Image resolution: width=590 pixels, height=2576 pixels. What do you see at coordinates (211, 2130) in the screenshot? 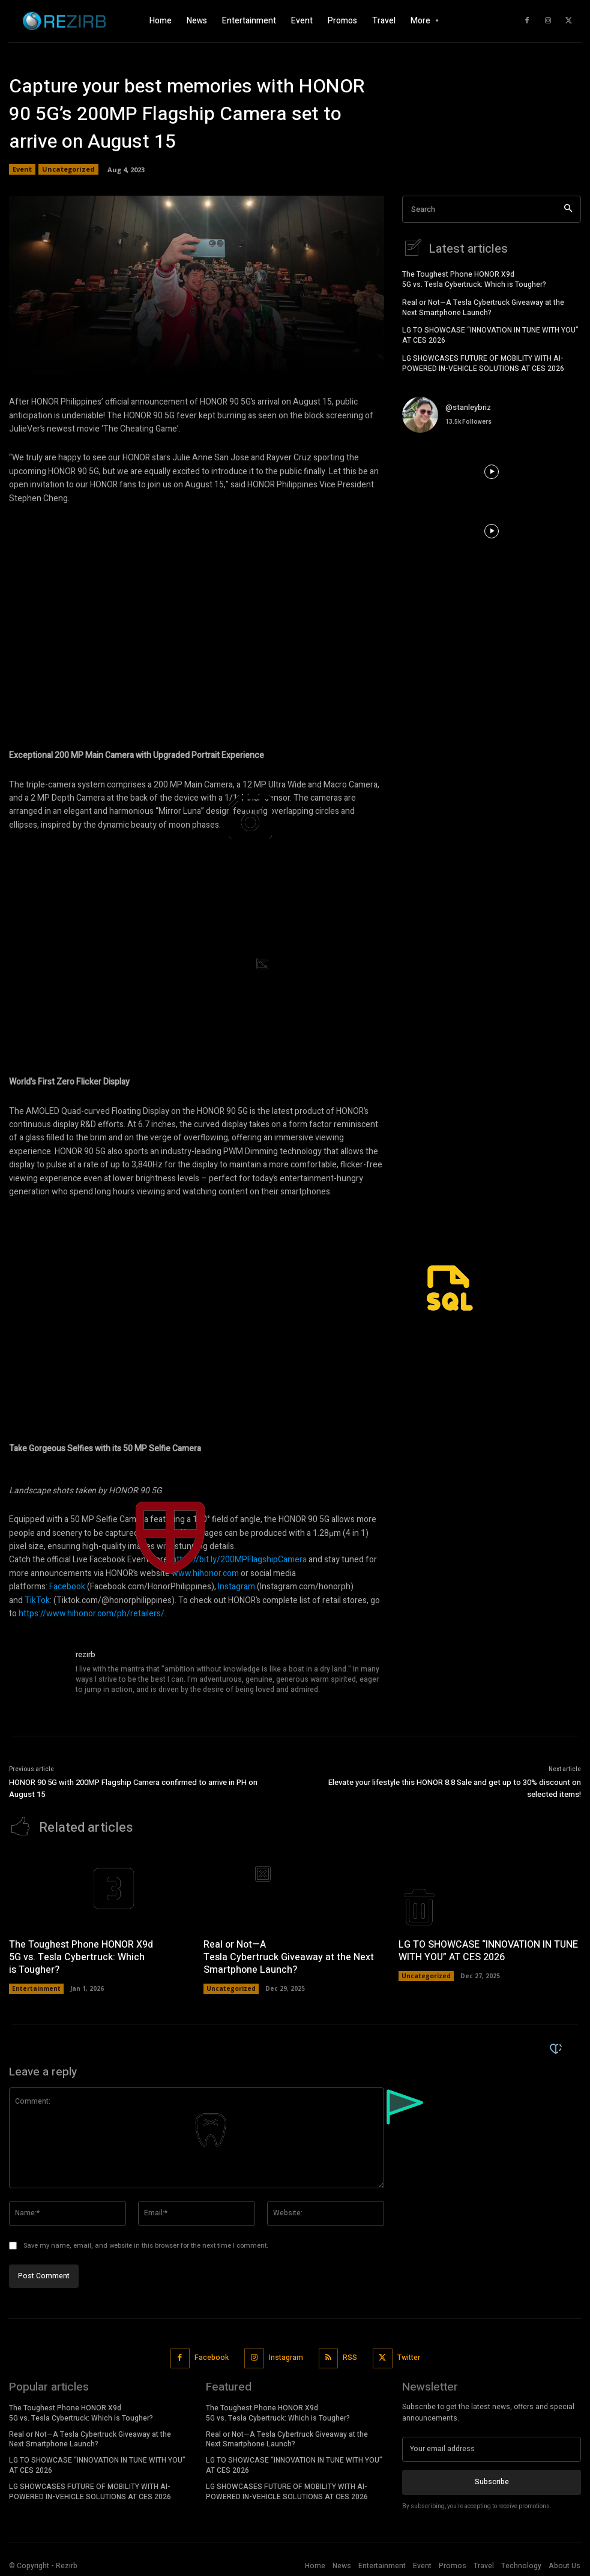
I see `access dental or oral health features` at bounding box center [211, 2130].